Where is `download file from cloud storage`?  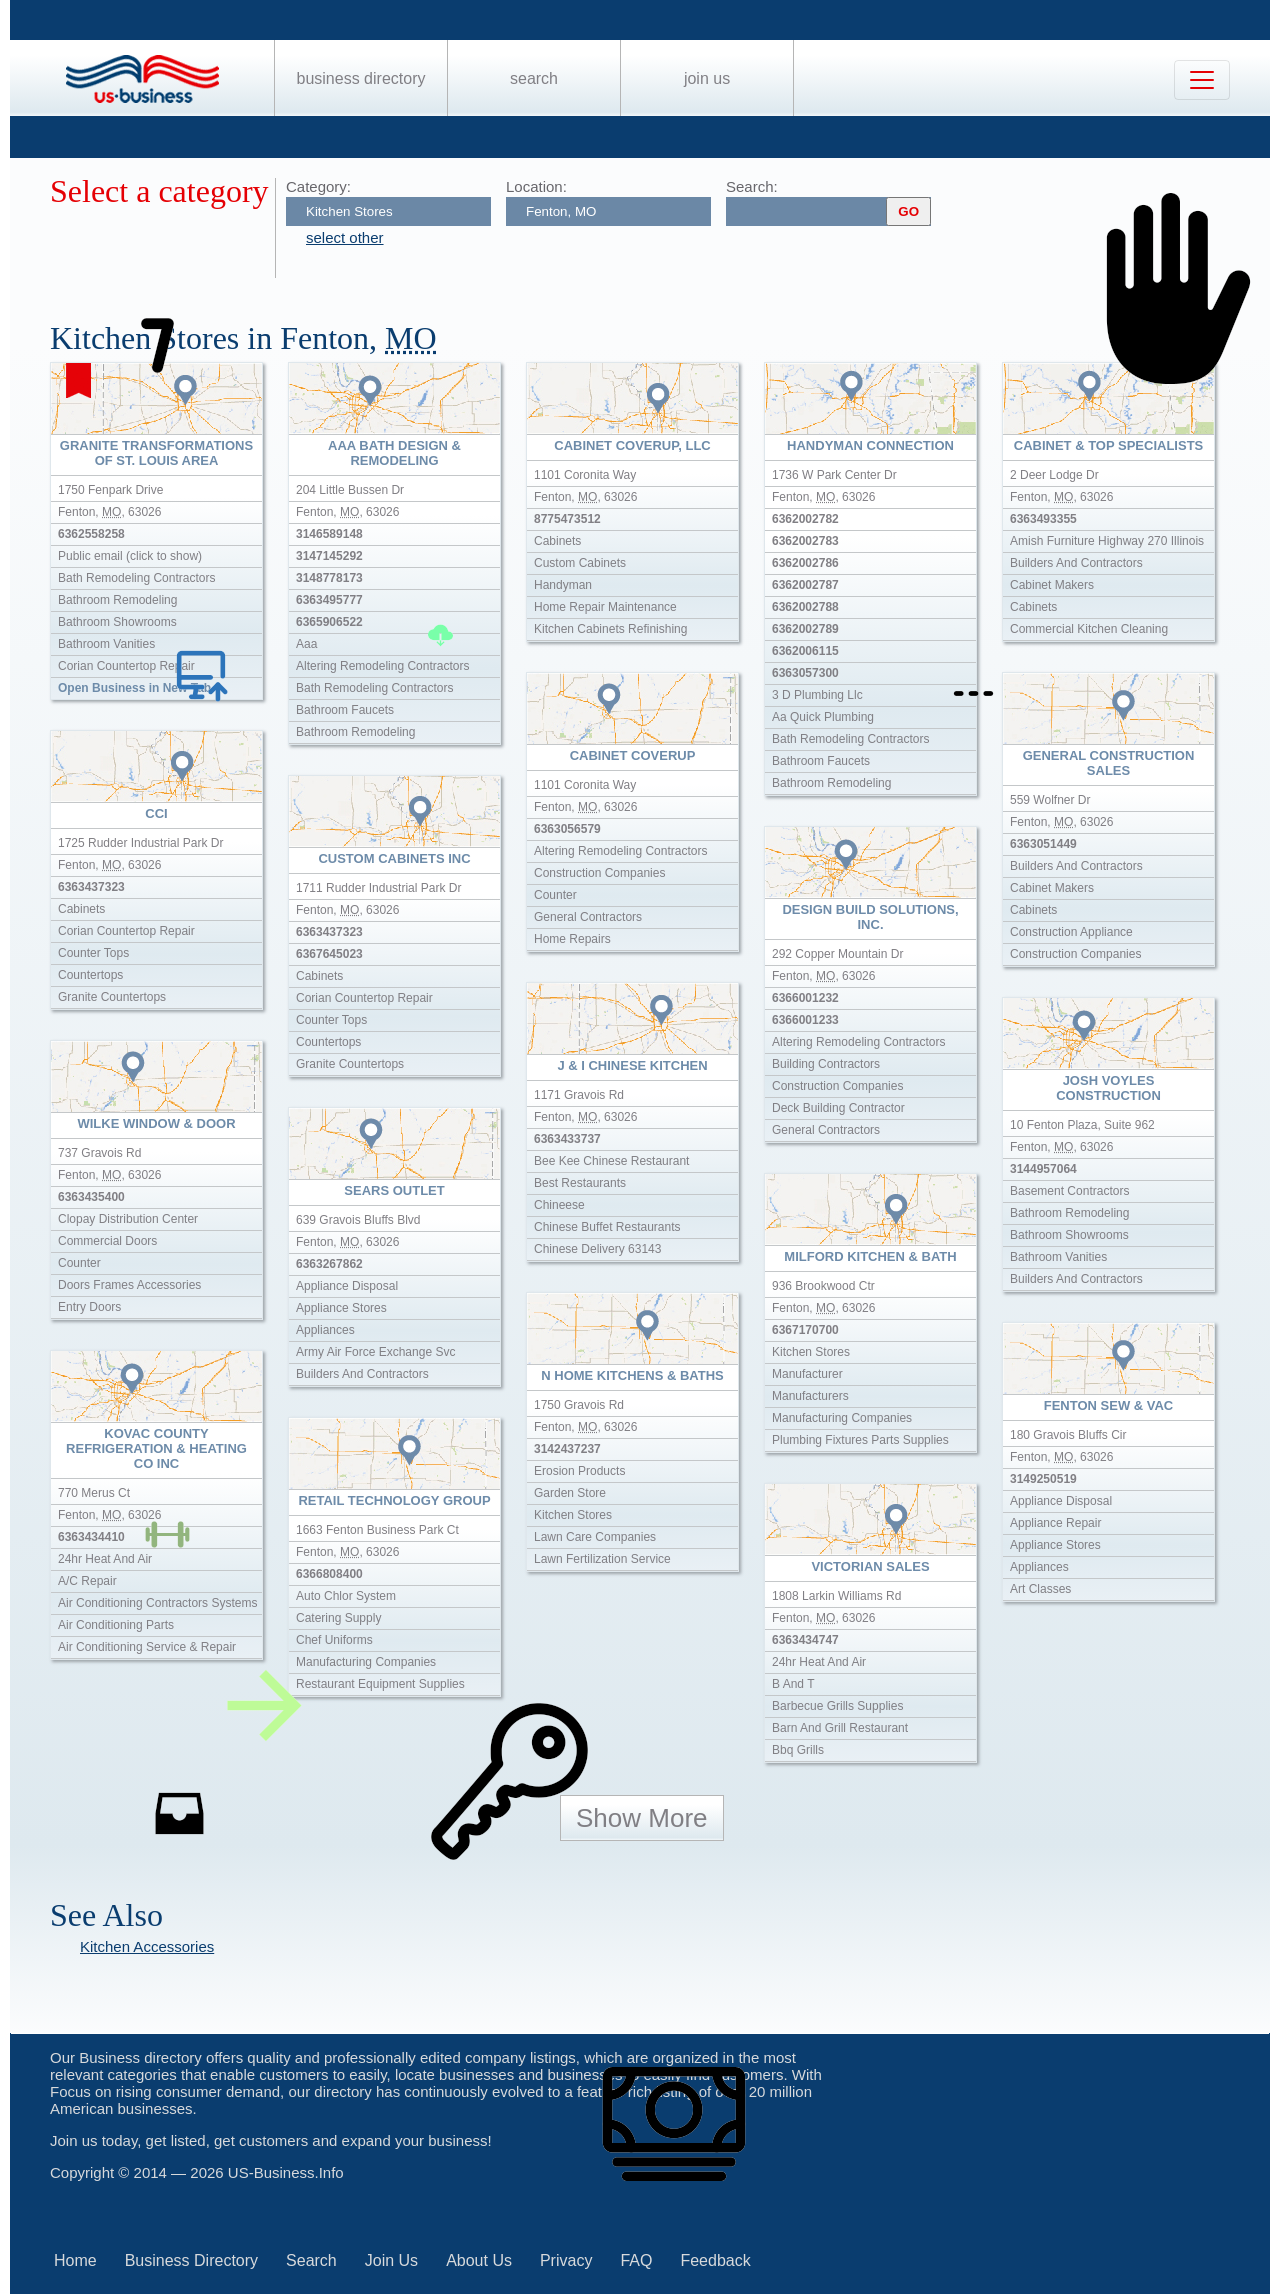
download file from cloud storage is located at coordinates (440, 635).